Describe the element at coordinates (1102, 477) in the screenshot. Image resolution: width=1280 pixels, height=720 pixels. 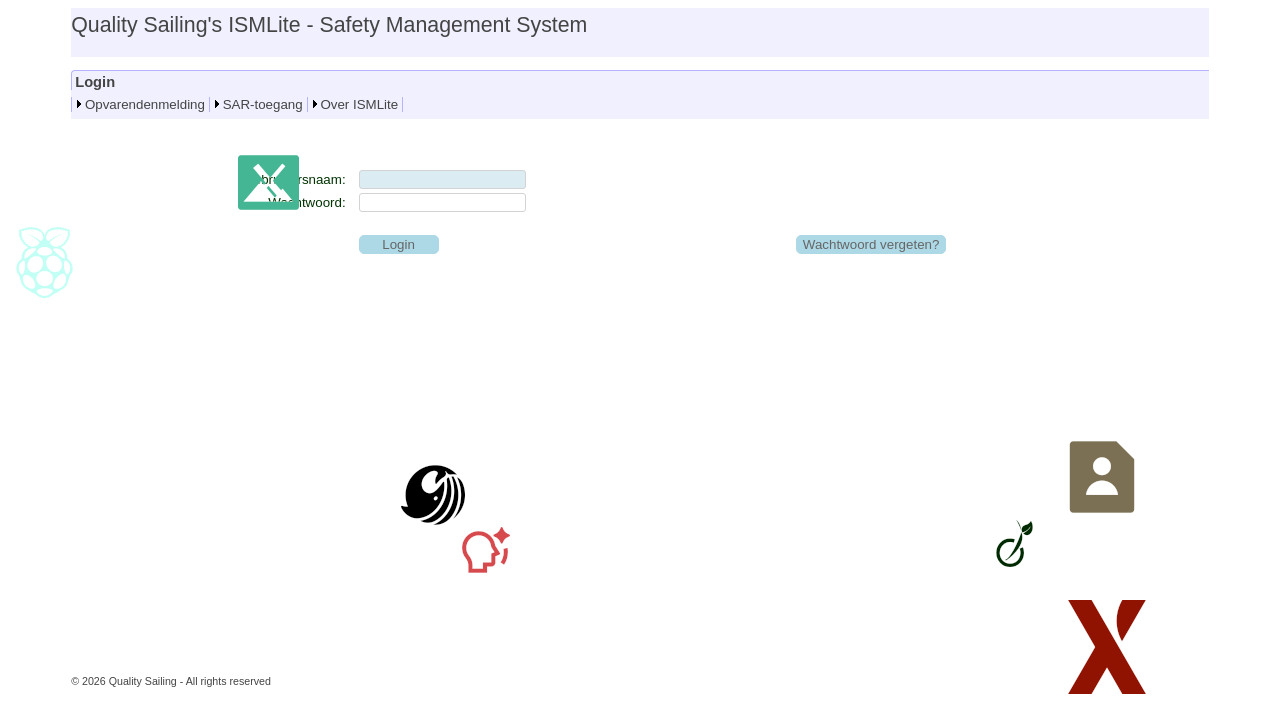
I see `view user profile document` at that location.